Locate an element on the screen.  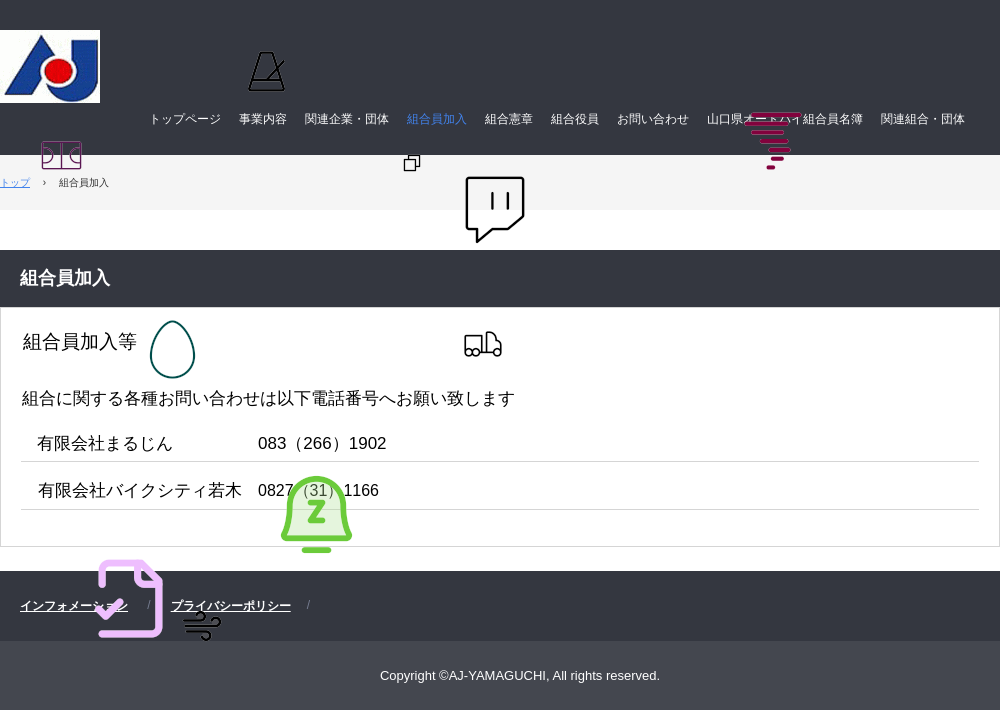
view current wind conditions is located at coordinates (202, 626).